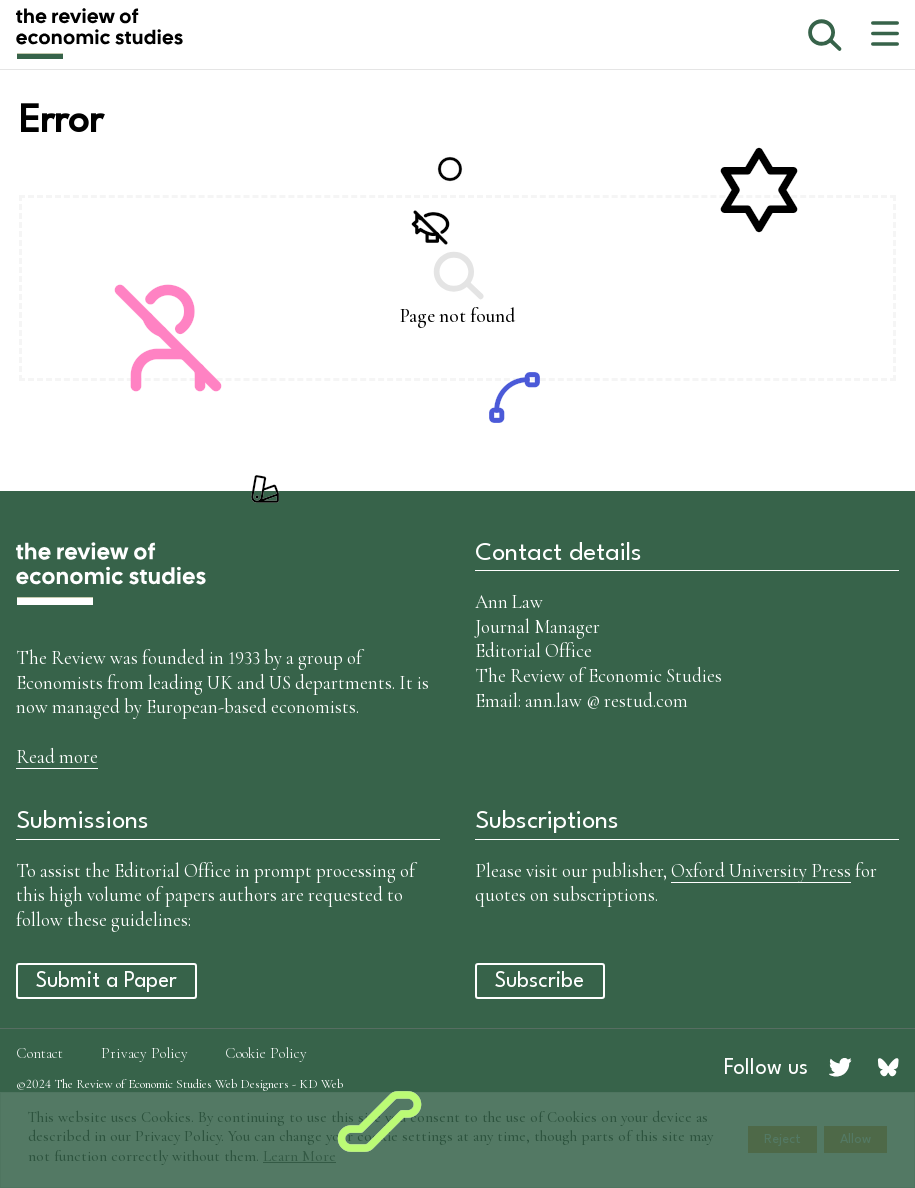 This screenshot has width=915, height=1188. Describe the element at coordinates (514, 397) in the screenshot. I see `edit vector path curve handles` at that location.